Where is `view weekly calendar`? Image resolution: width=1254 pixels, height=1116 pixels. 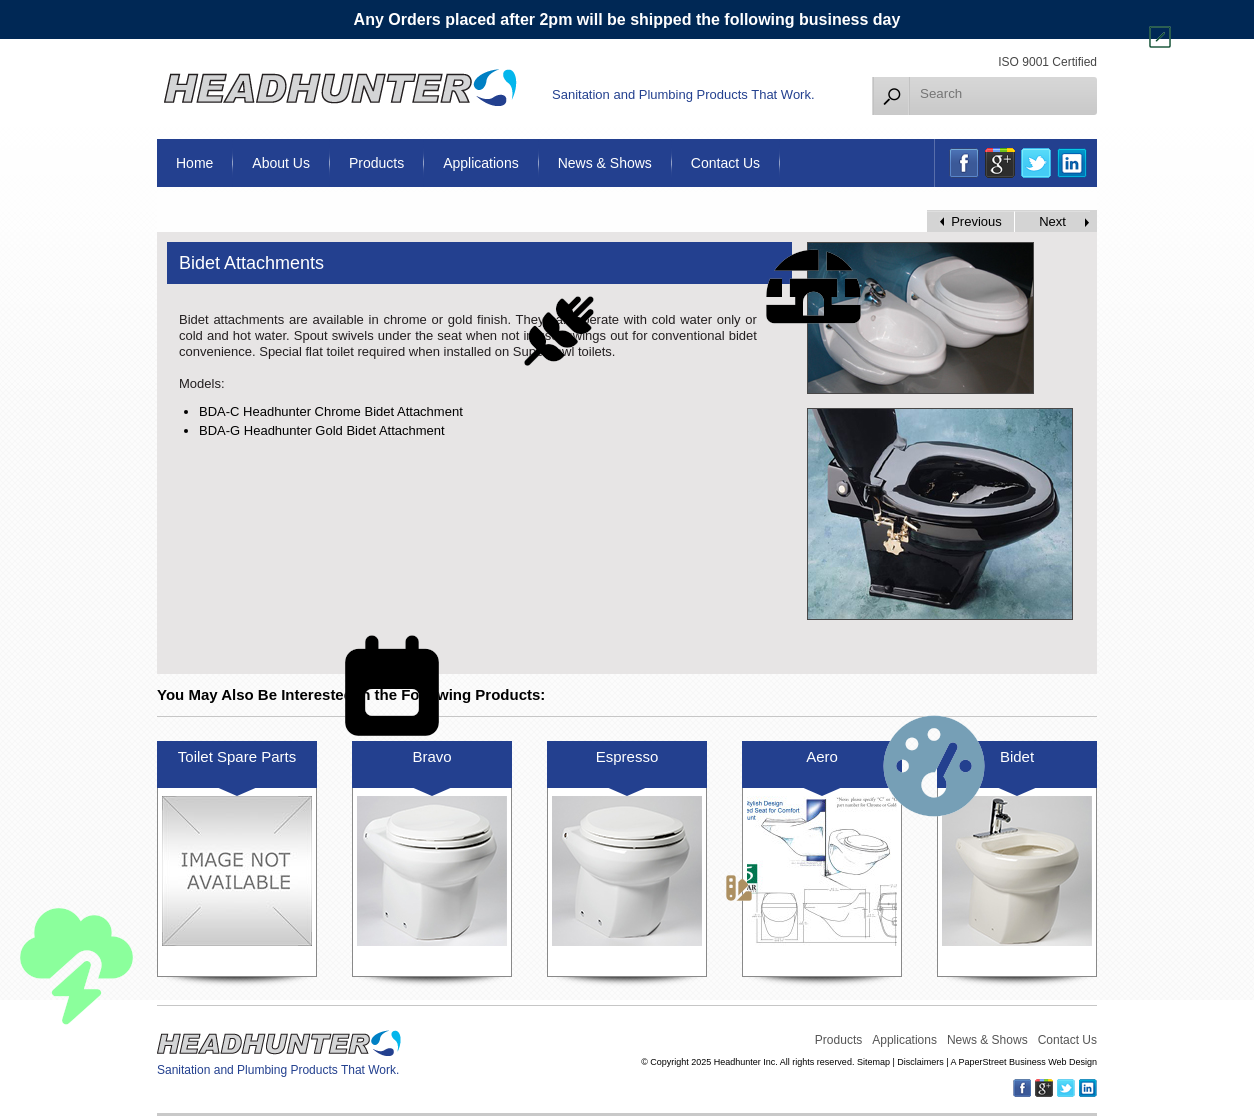 view weekly calendar is located at coordinates (392, 689).